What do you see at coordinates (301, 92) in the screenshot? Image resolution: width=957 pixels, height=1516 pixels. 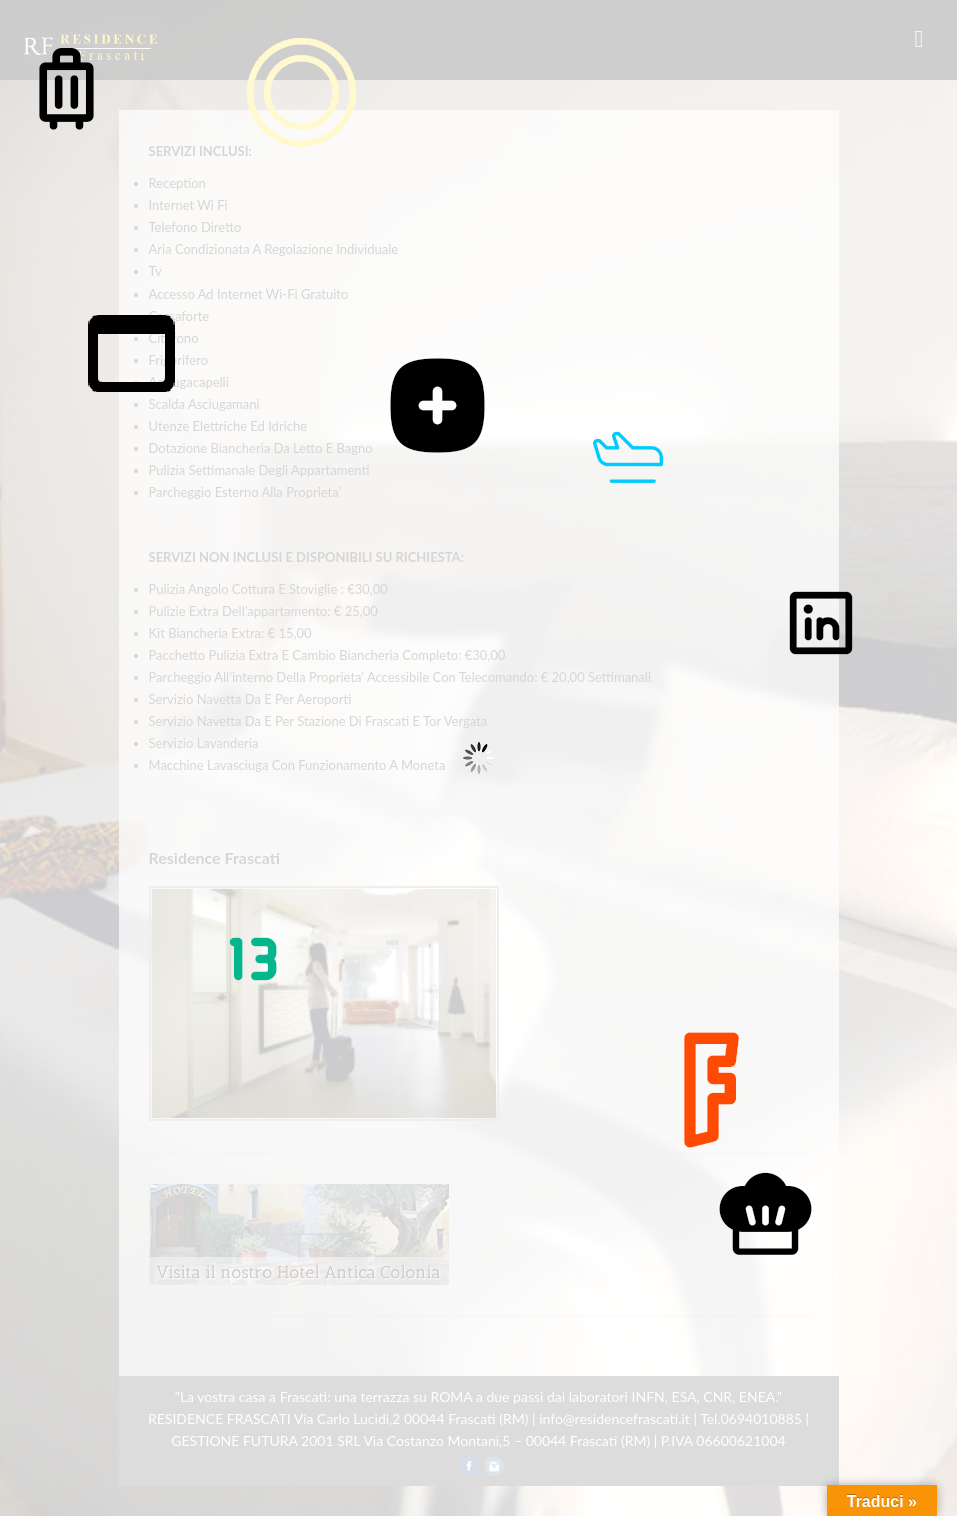 I see `start recording audio or video` at bounding box center [301, 92].